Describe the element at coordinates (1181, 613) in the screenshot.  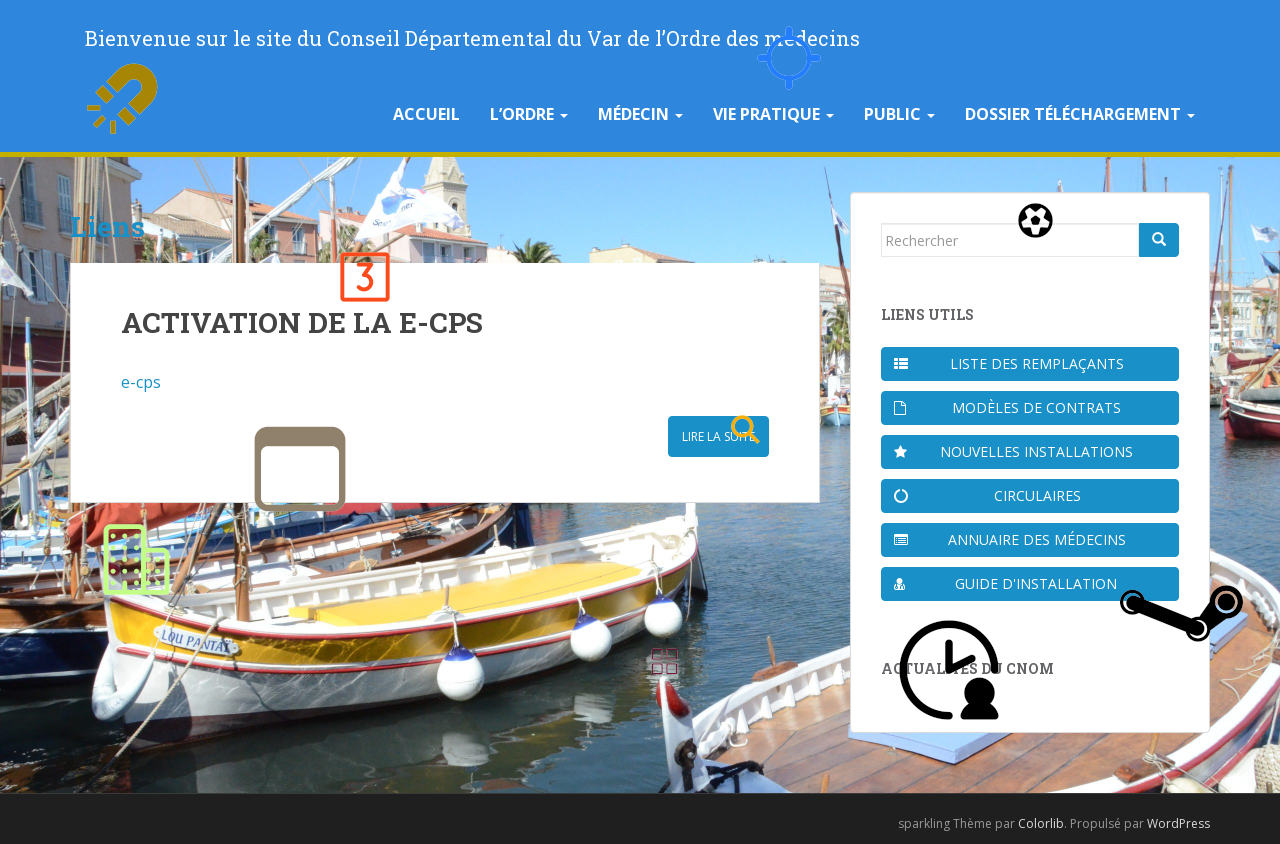
I see `open Steam gaming platform` at that location.